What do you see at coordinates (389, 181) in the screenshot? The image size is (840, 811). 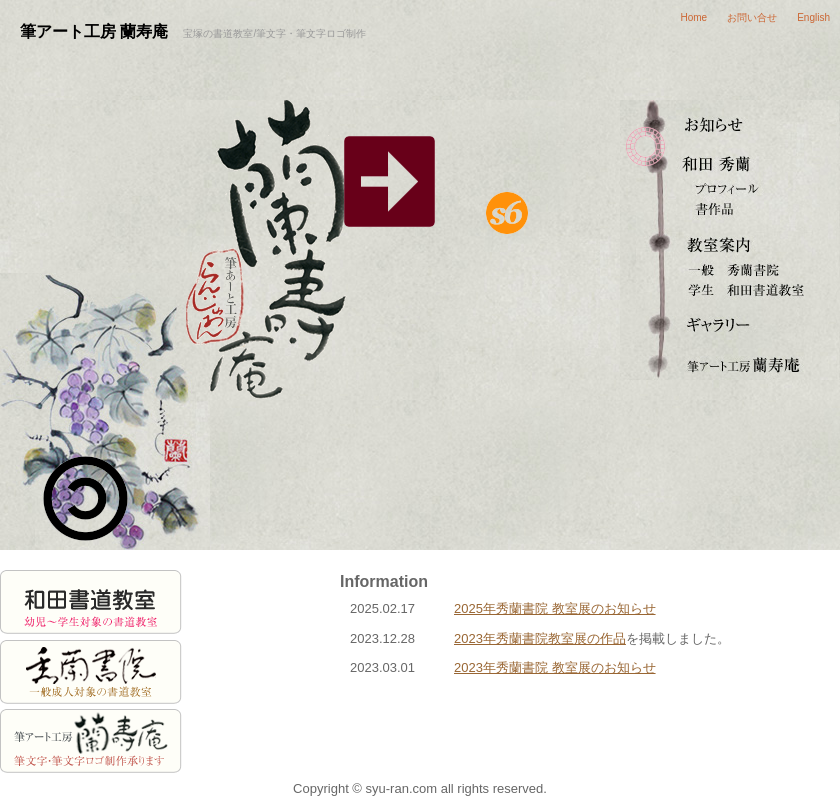 I see `proceed to the next step` at bounding box center [389, 181].